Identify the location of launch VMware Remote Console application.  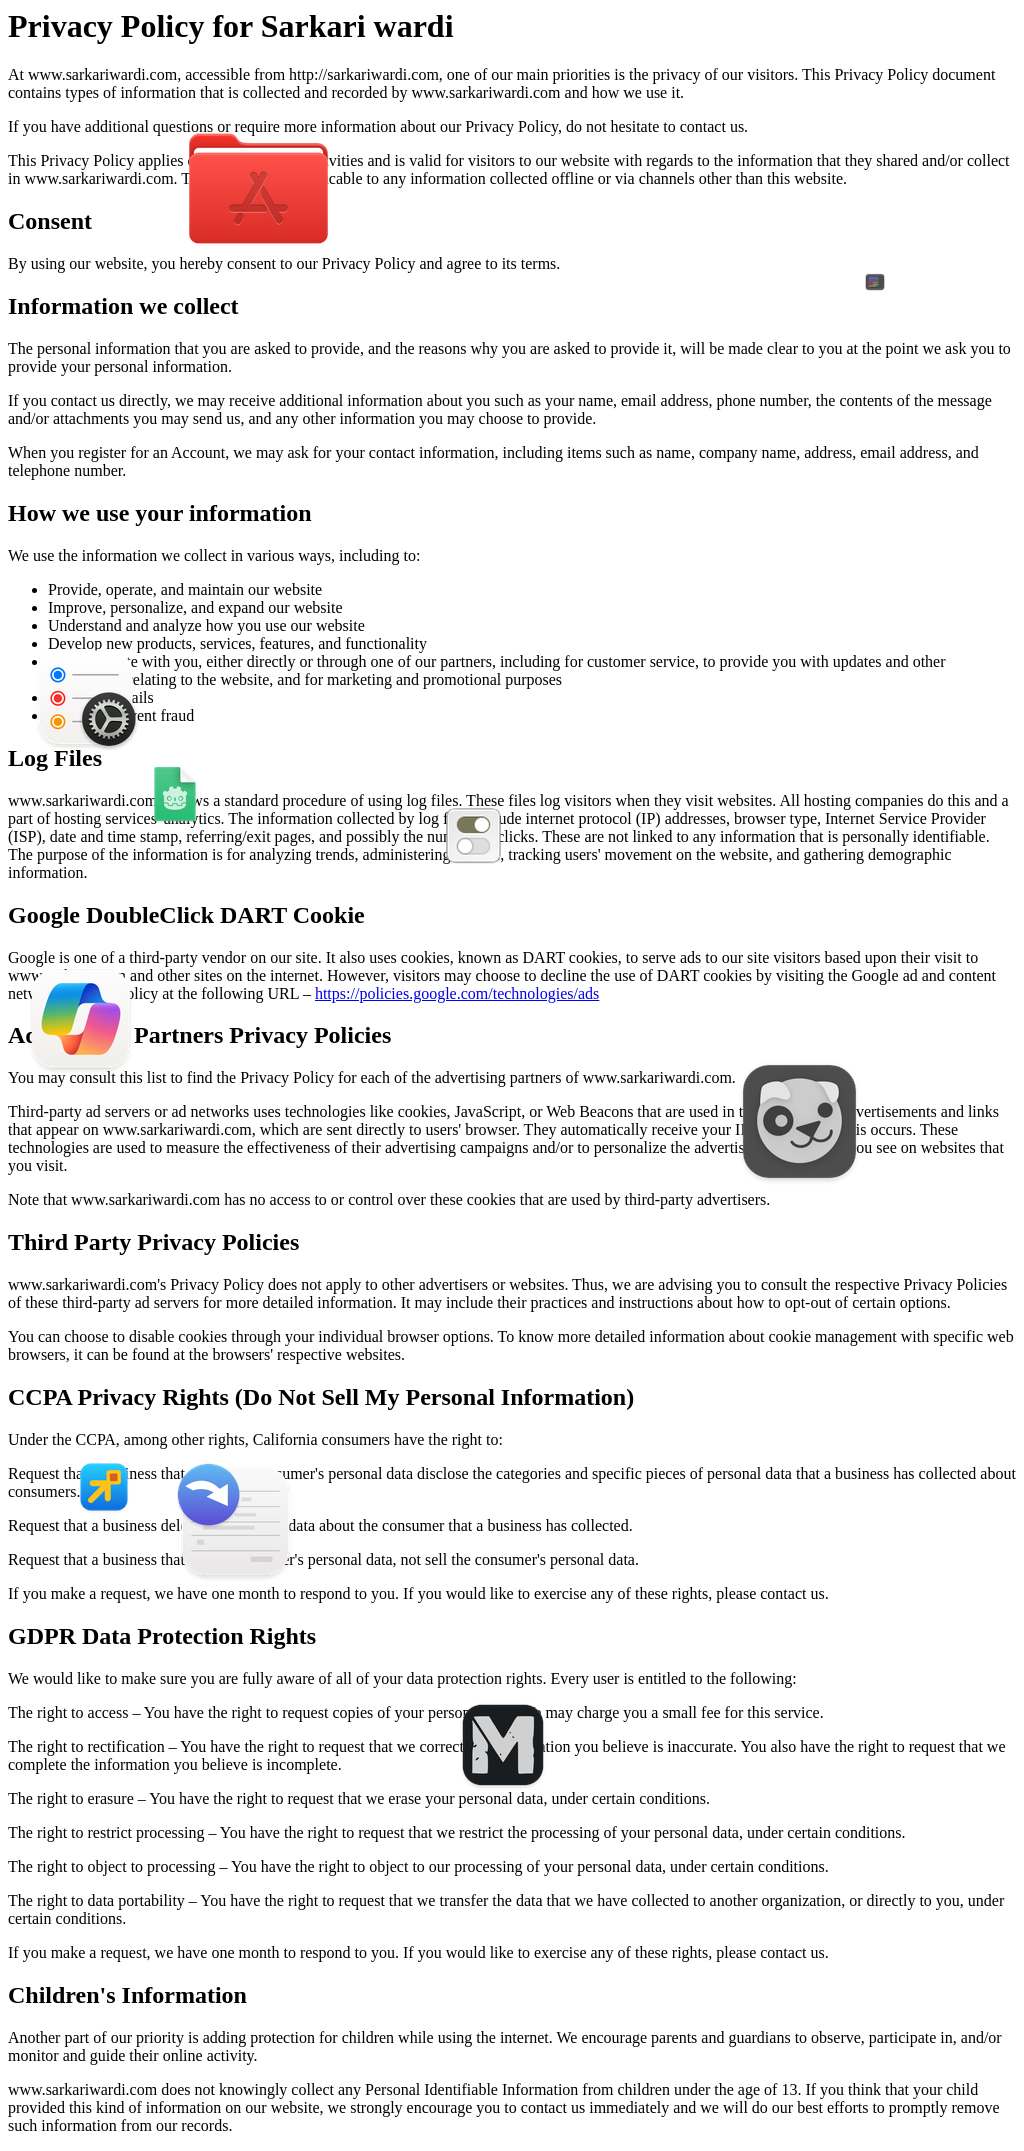
(104, 1487).